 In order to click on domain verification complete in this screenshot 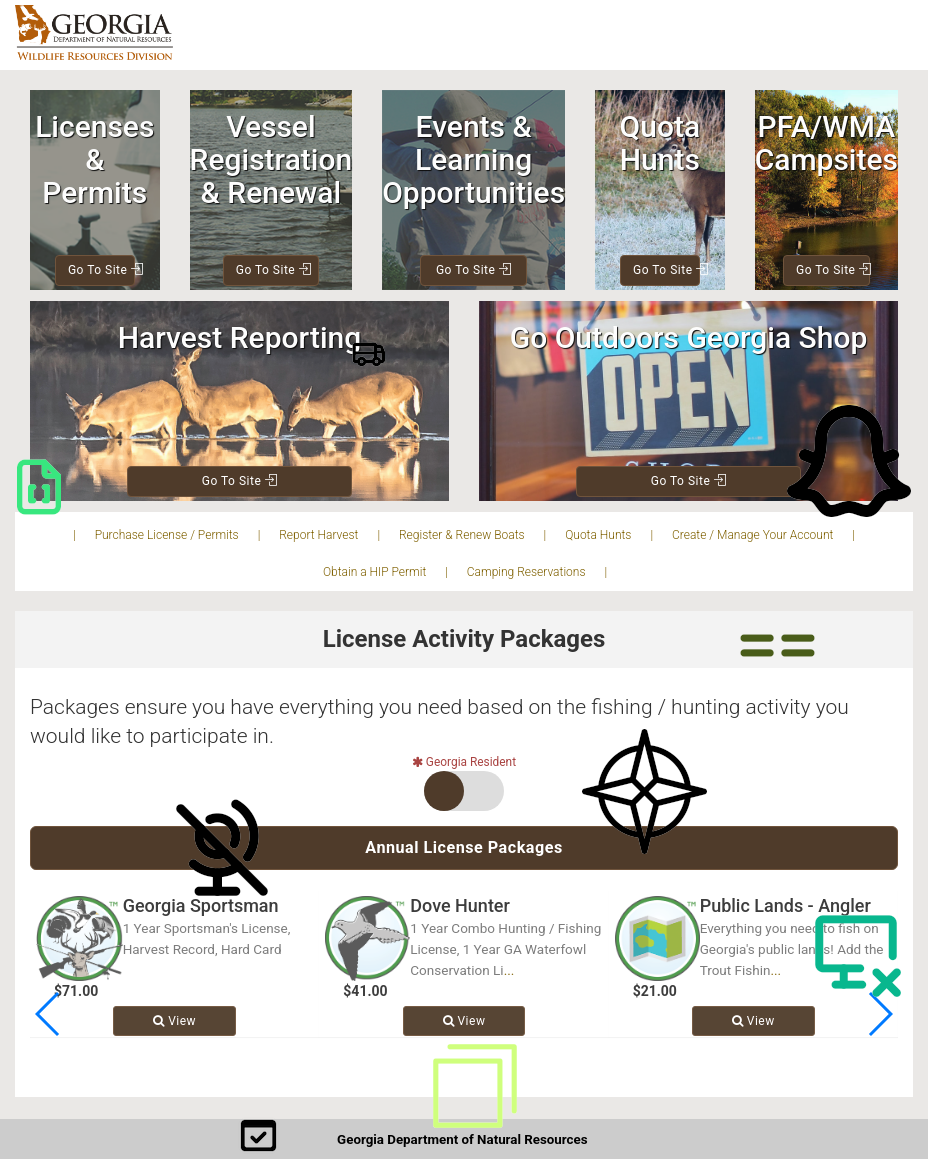, I will do `click(258, 1135)`.